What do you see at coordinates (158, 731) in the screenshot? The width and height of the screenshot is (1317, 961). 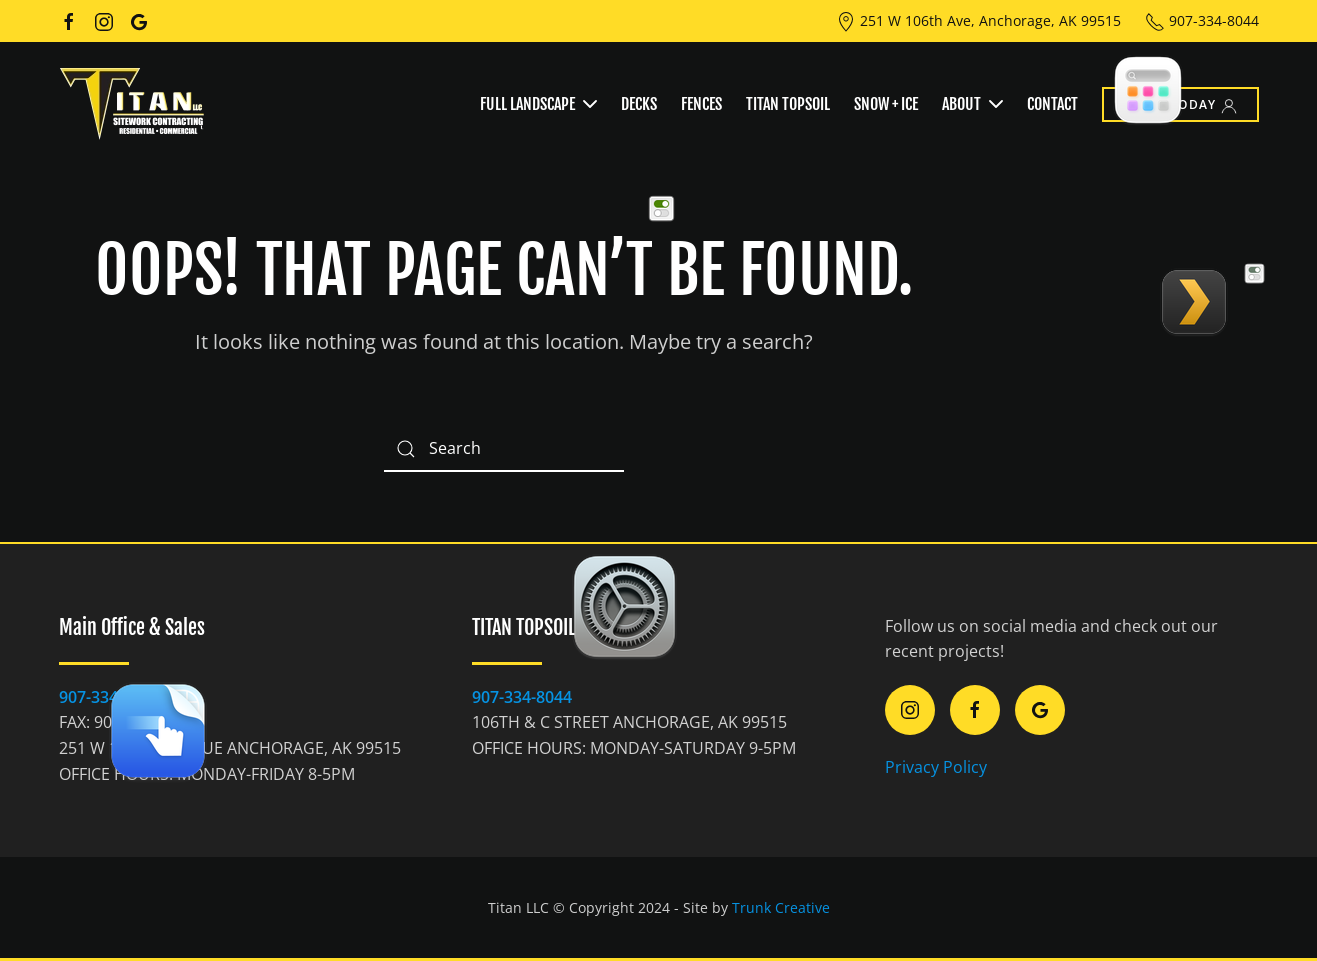 I see `open libinput gestures configuration app` at bounding box center [158, 731].